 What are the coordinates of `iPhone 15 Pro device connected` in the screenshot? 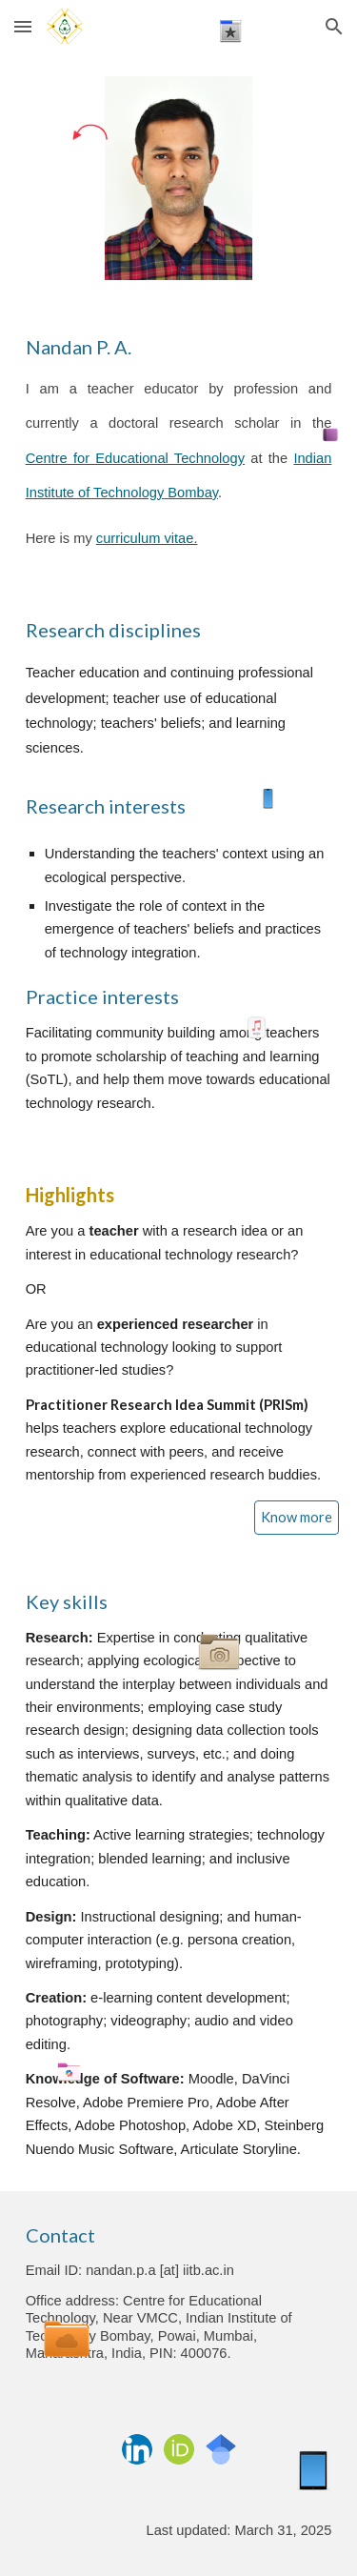 It's located at (268, 798).